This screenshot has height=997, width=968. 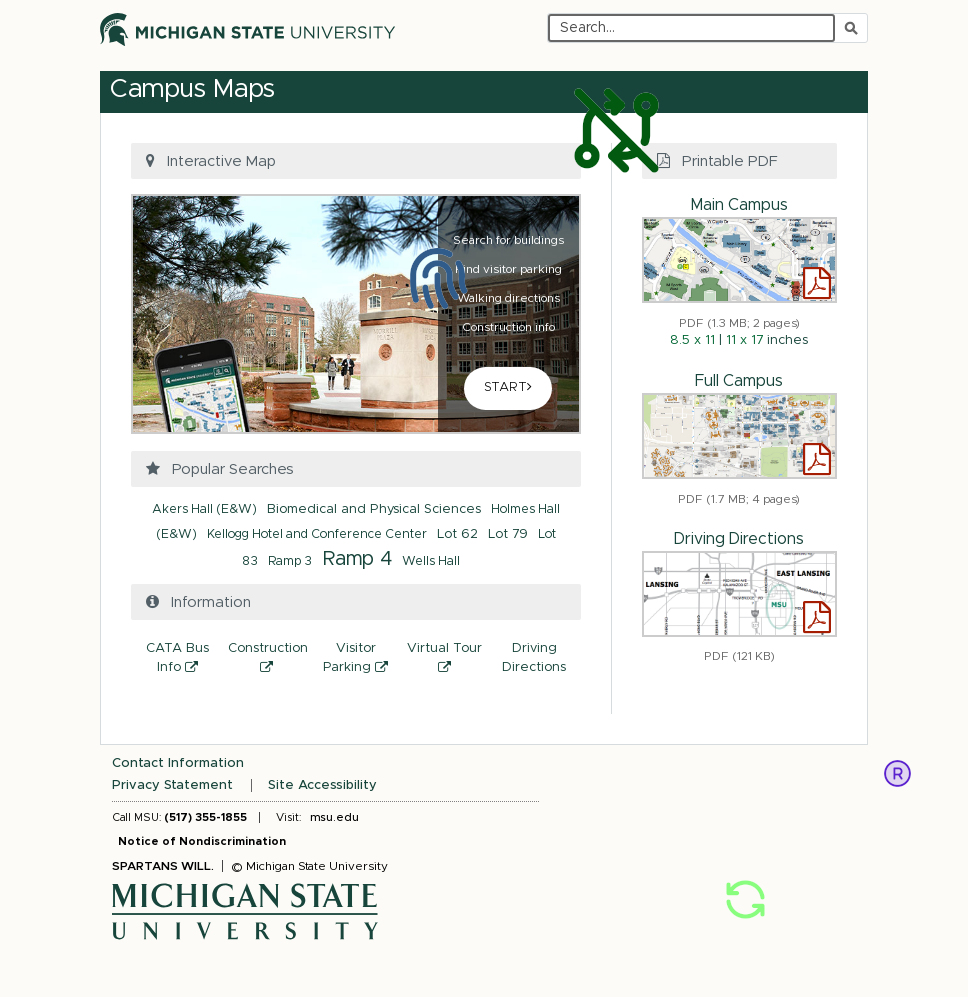 What do you see at coordinates (897, 773) in the screenshot?
I see `indicates registered trademark status` at bounding box center [897, 773].